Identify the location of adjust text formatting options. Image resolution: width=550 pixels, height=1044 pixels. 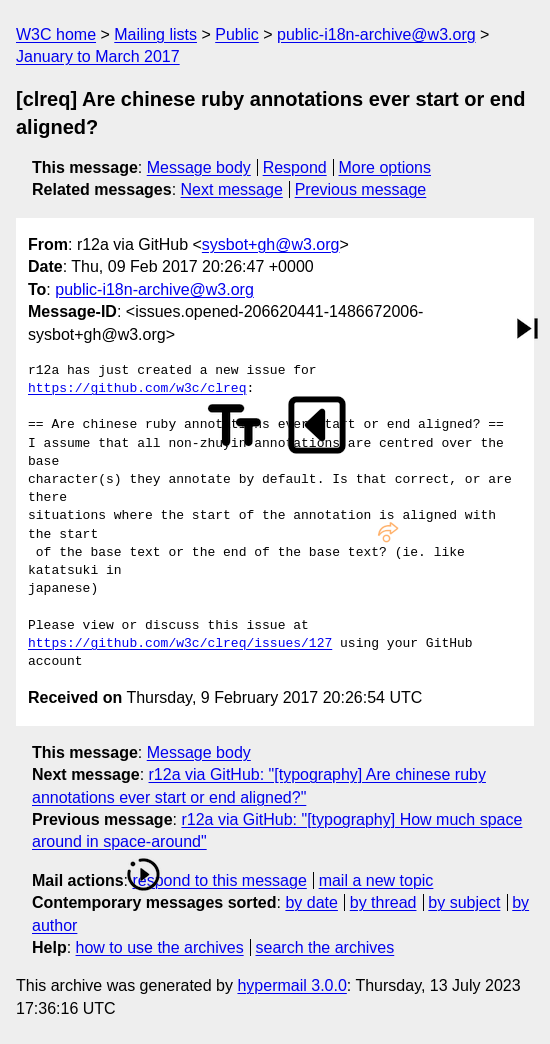
(234, 426).